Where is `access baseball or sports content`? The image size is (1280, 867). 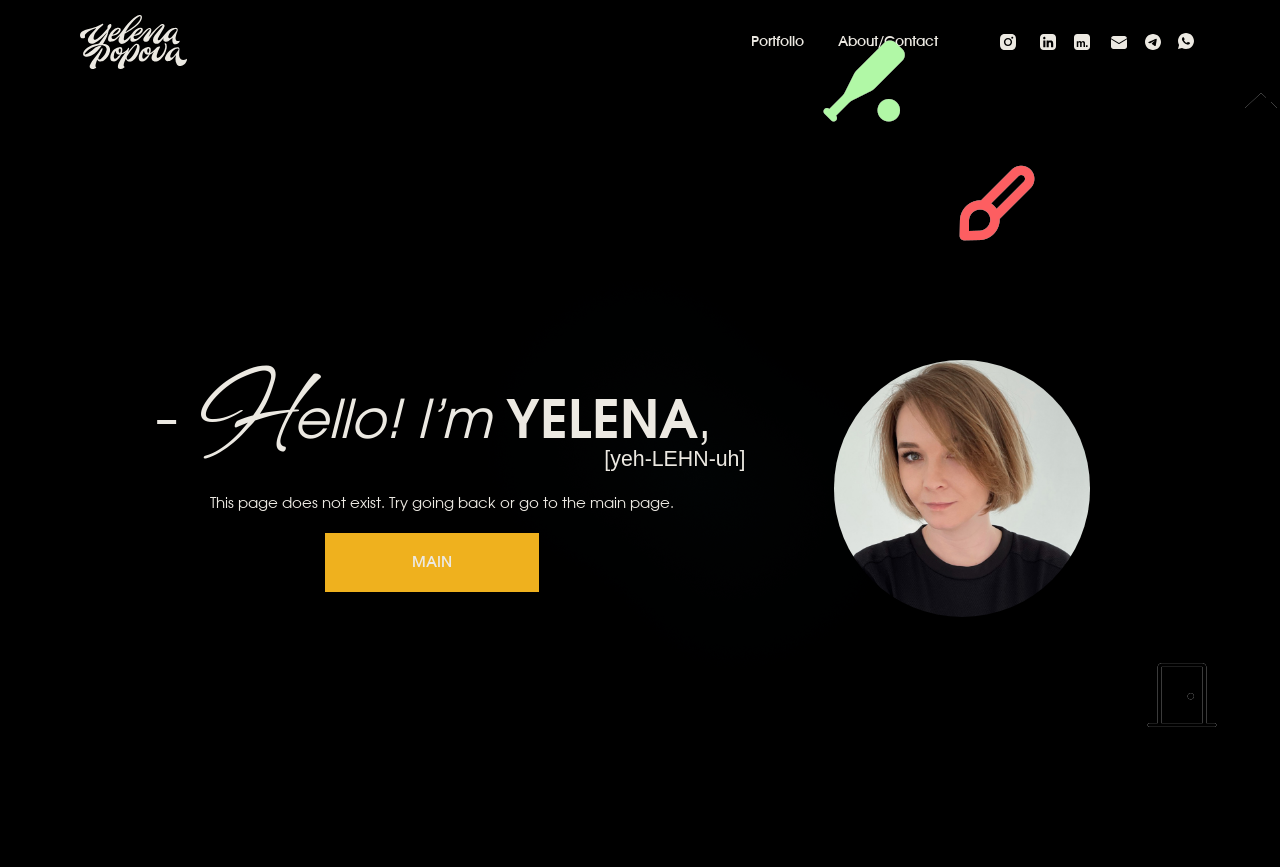
access baseball or sports content is located at coordinates (864, 81).